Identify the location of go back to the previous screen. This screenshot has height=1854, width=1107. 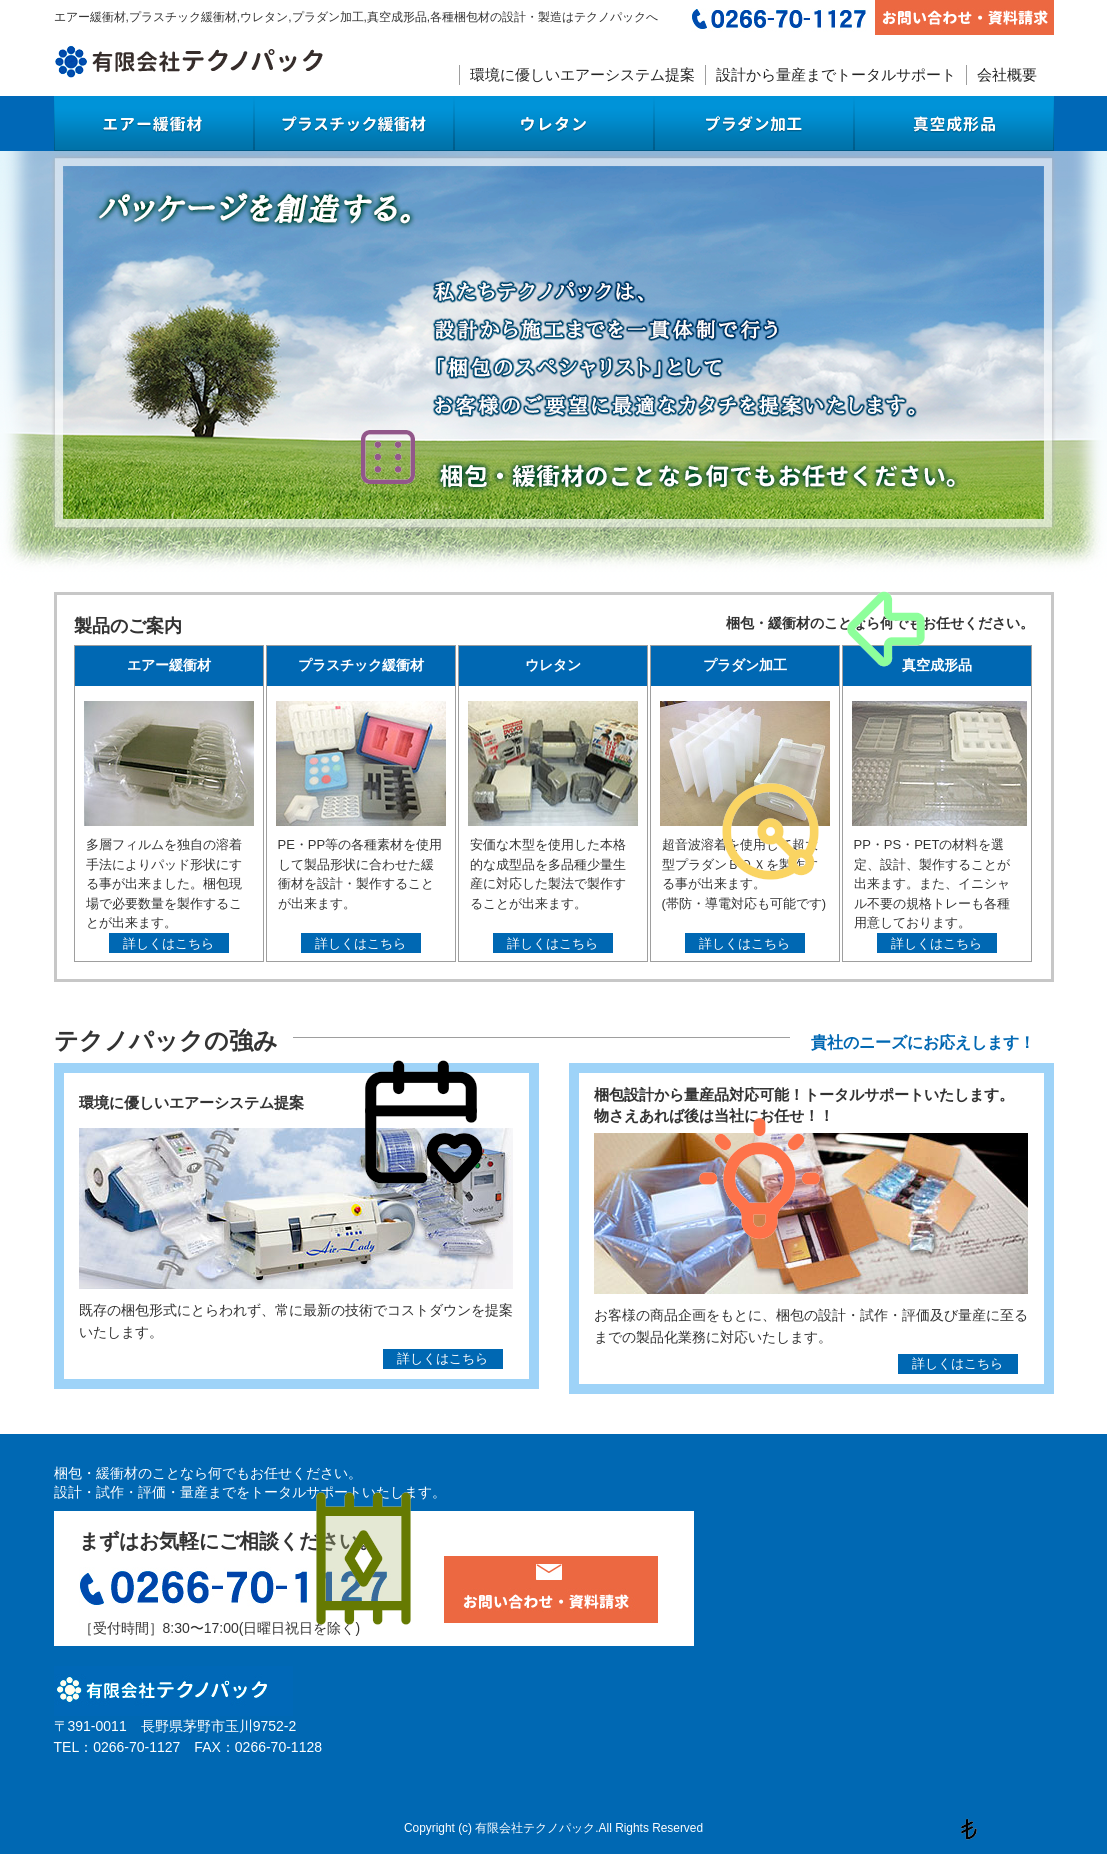
(888, 629).